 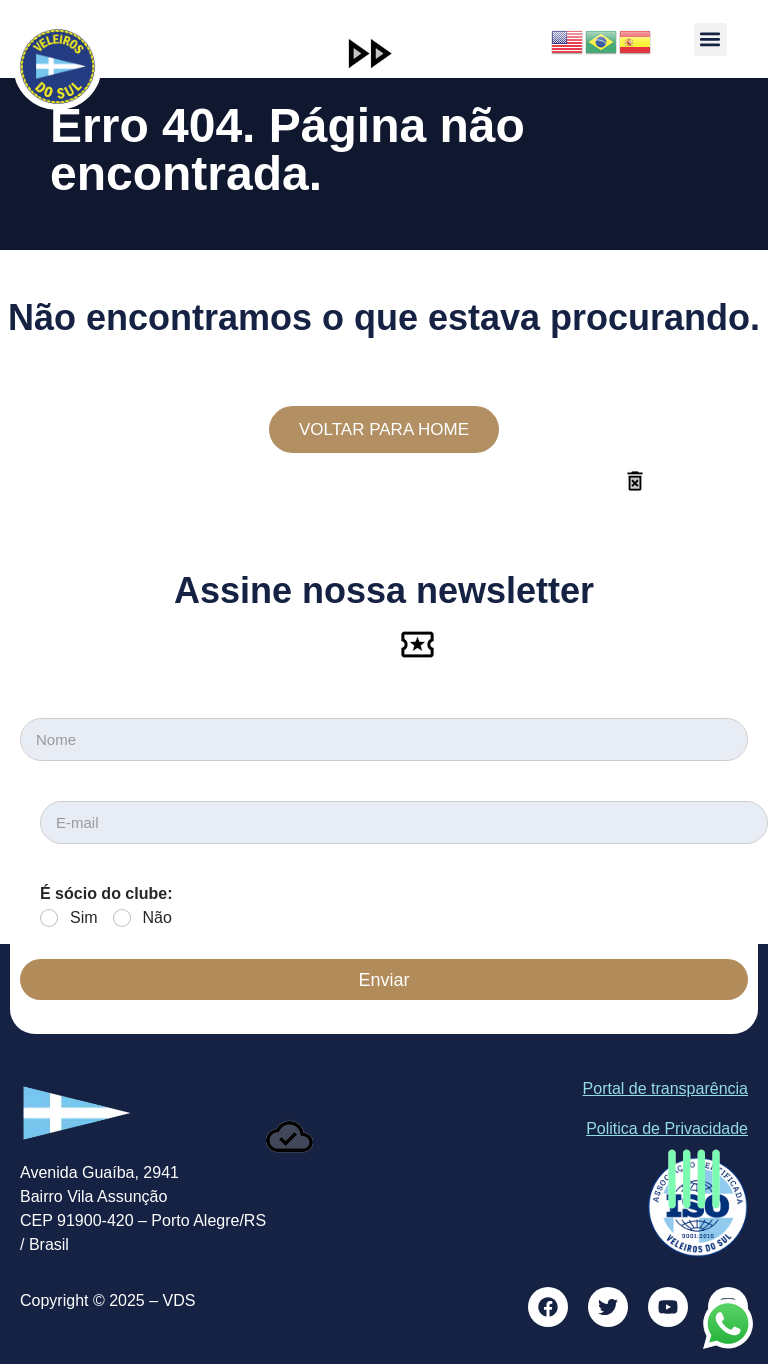 I want to click on permanently delete an item, so click(x=635, y=481).